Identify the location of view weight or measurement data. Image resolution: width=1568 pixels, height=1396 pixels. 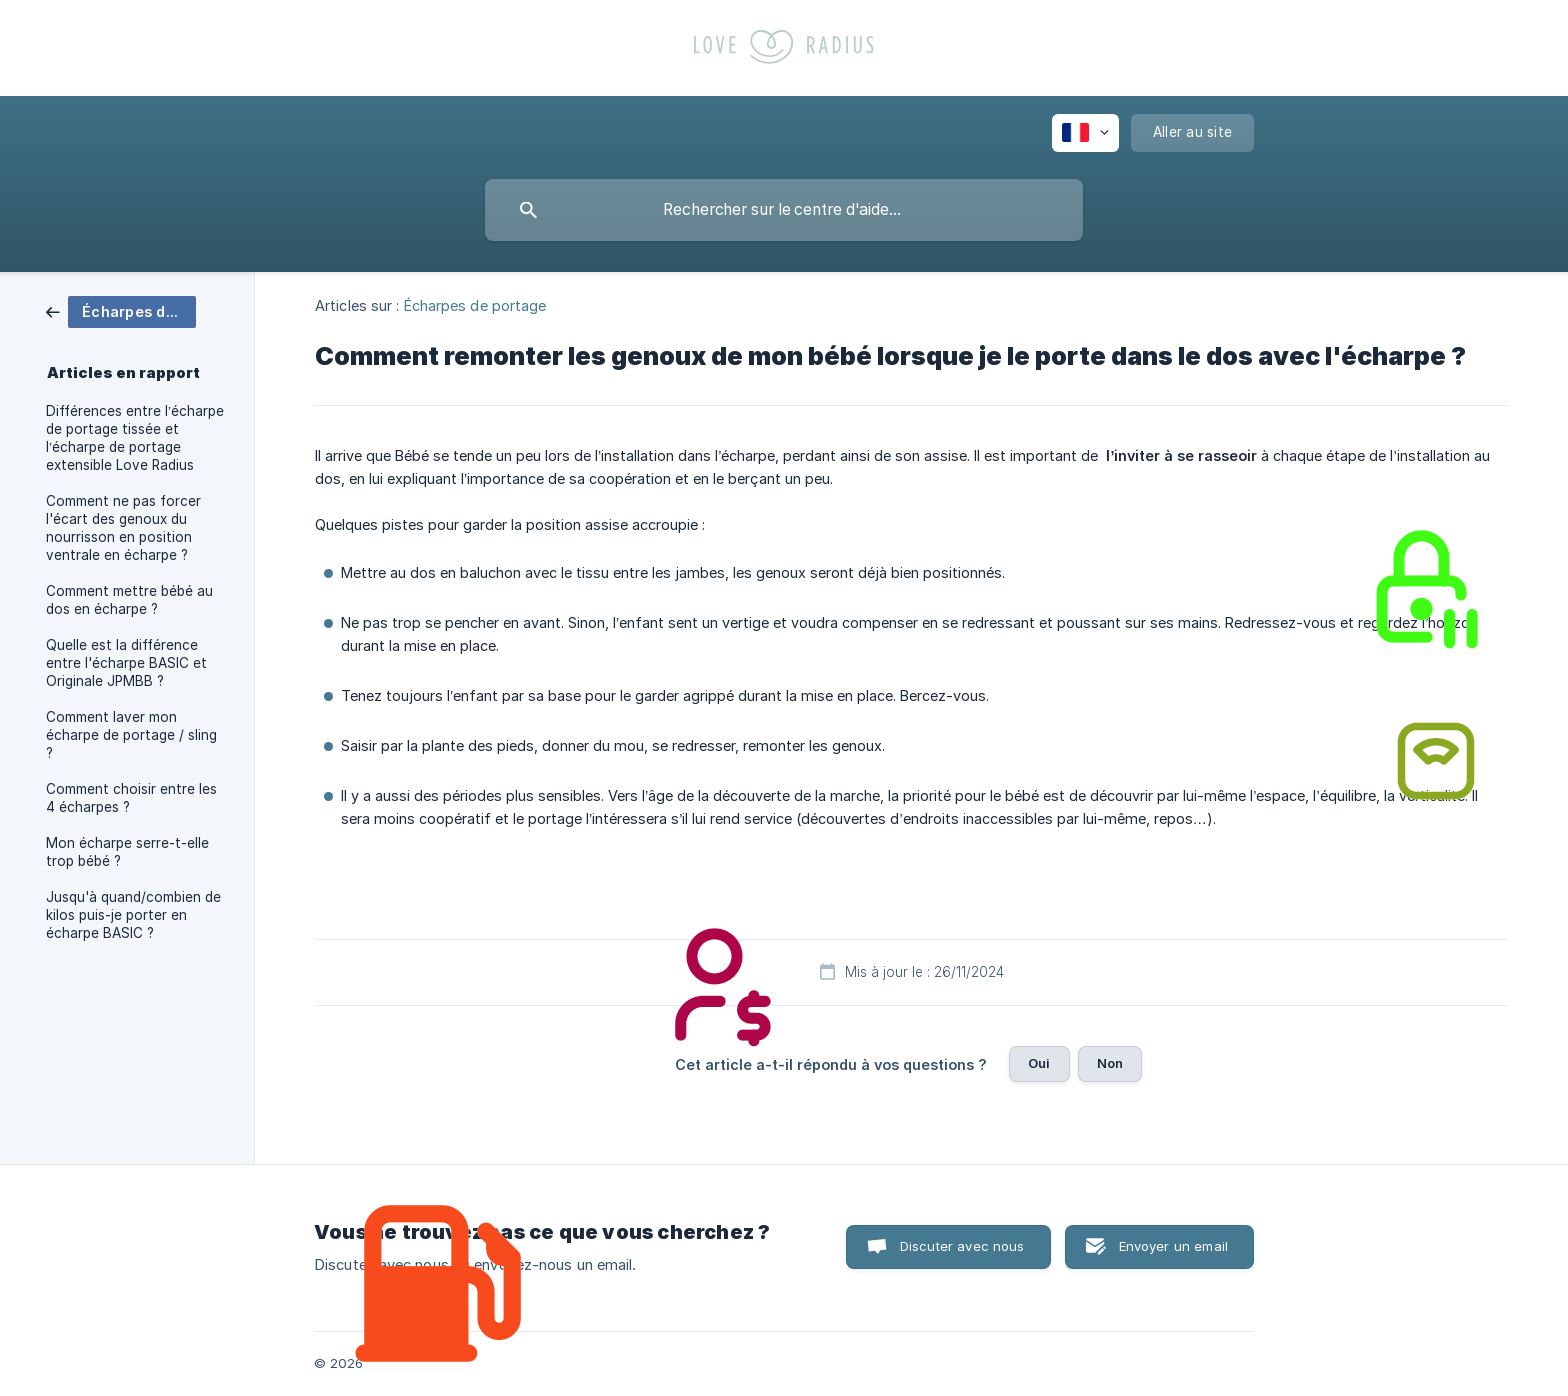
(1436, 761).